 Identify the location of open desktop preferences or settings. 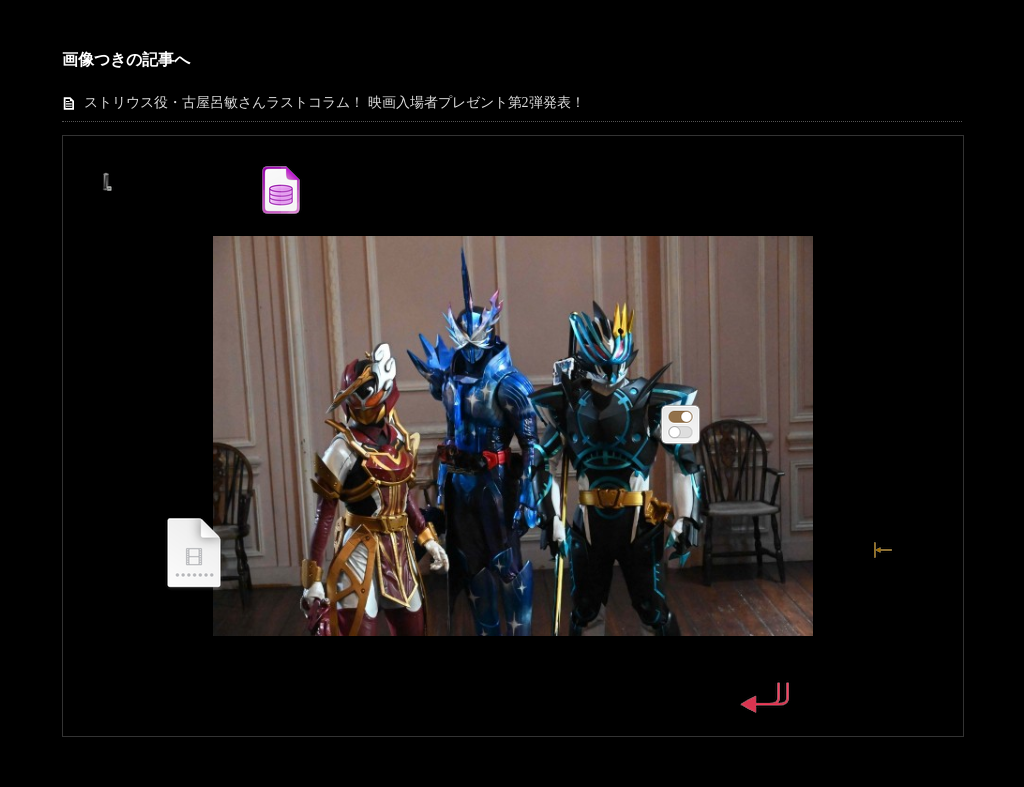
(680, 424).